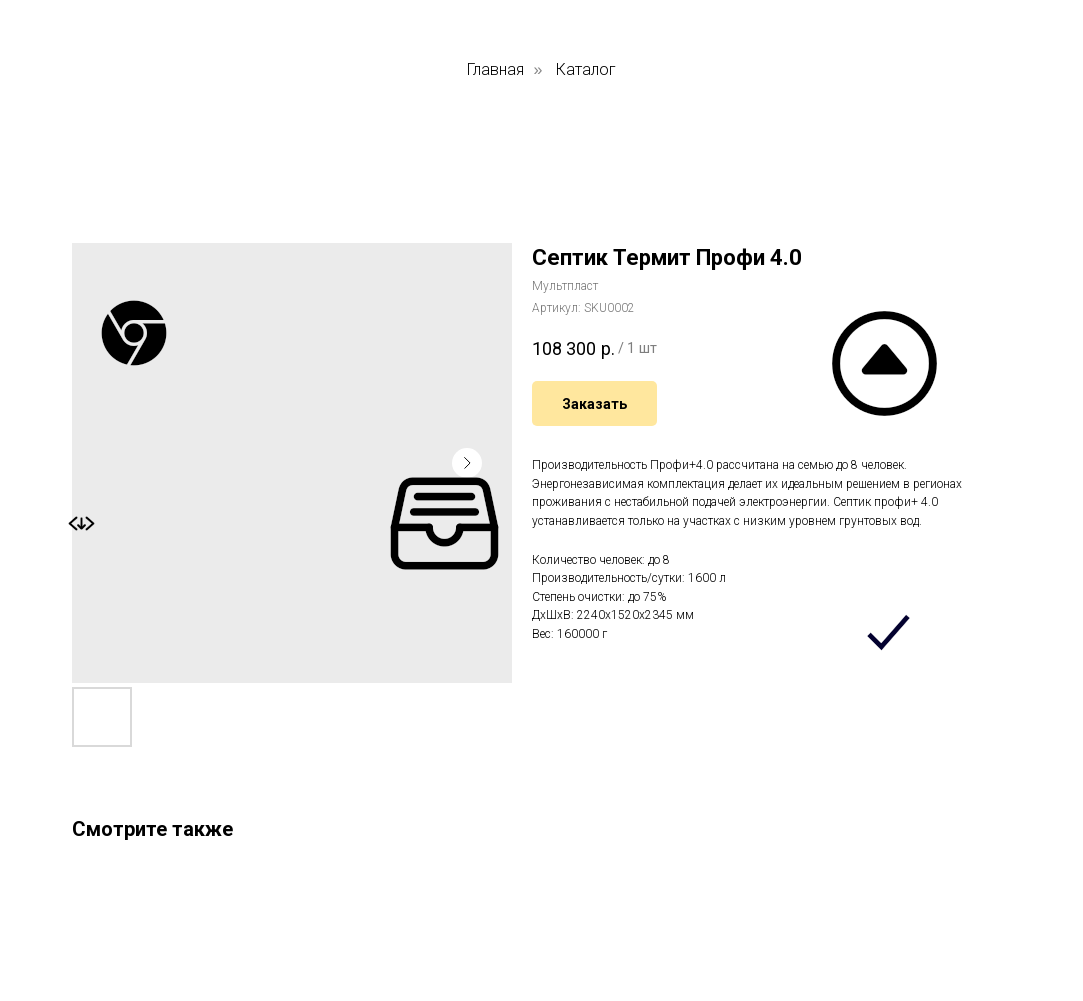  I want to click on scroll to top of page, so click(884, 363).